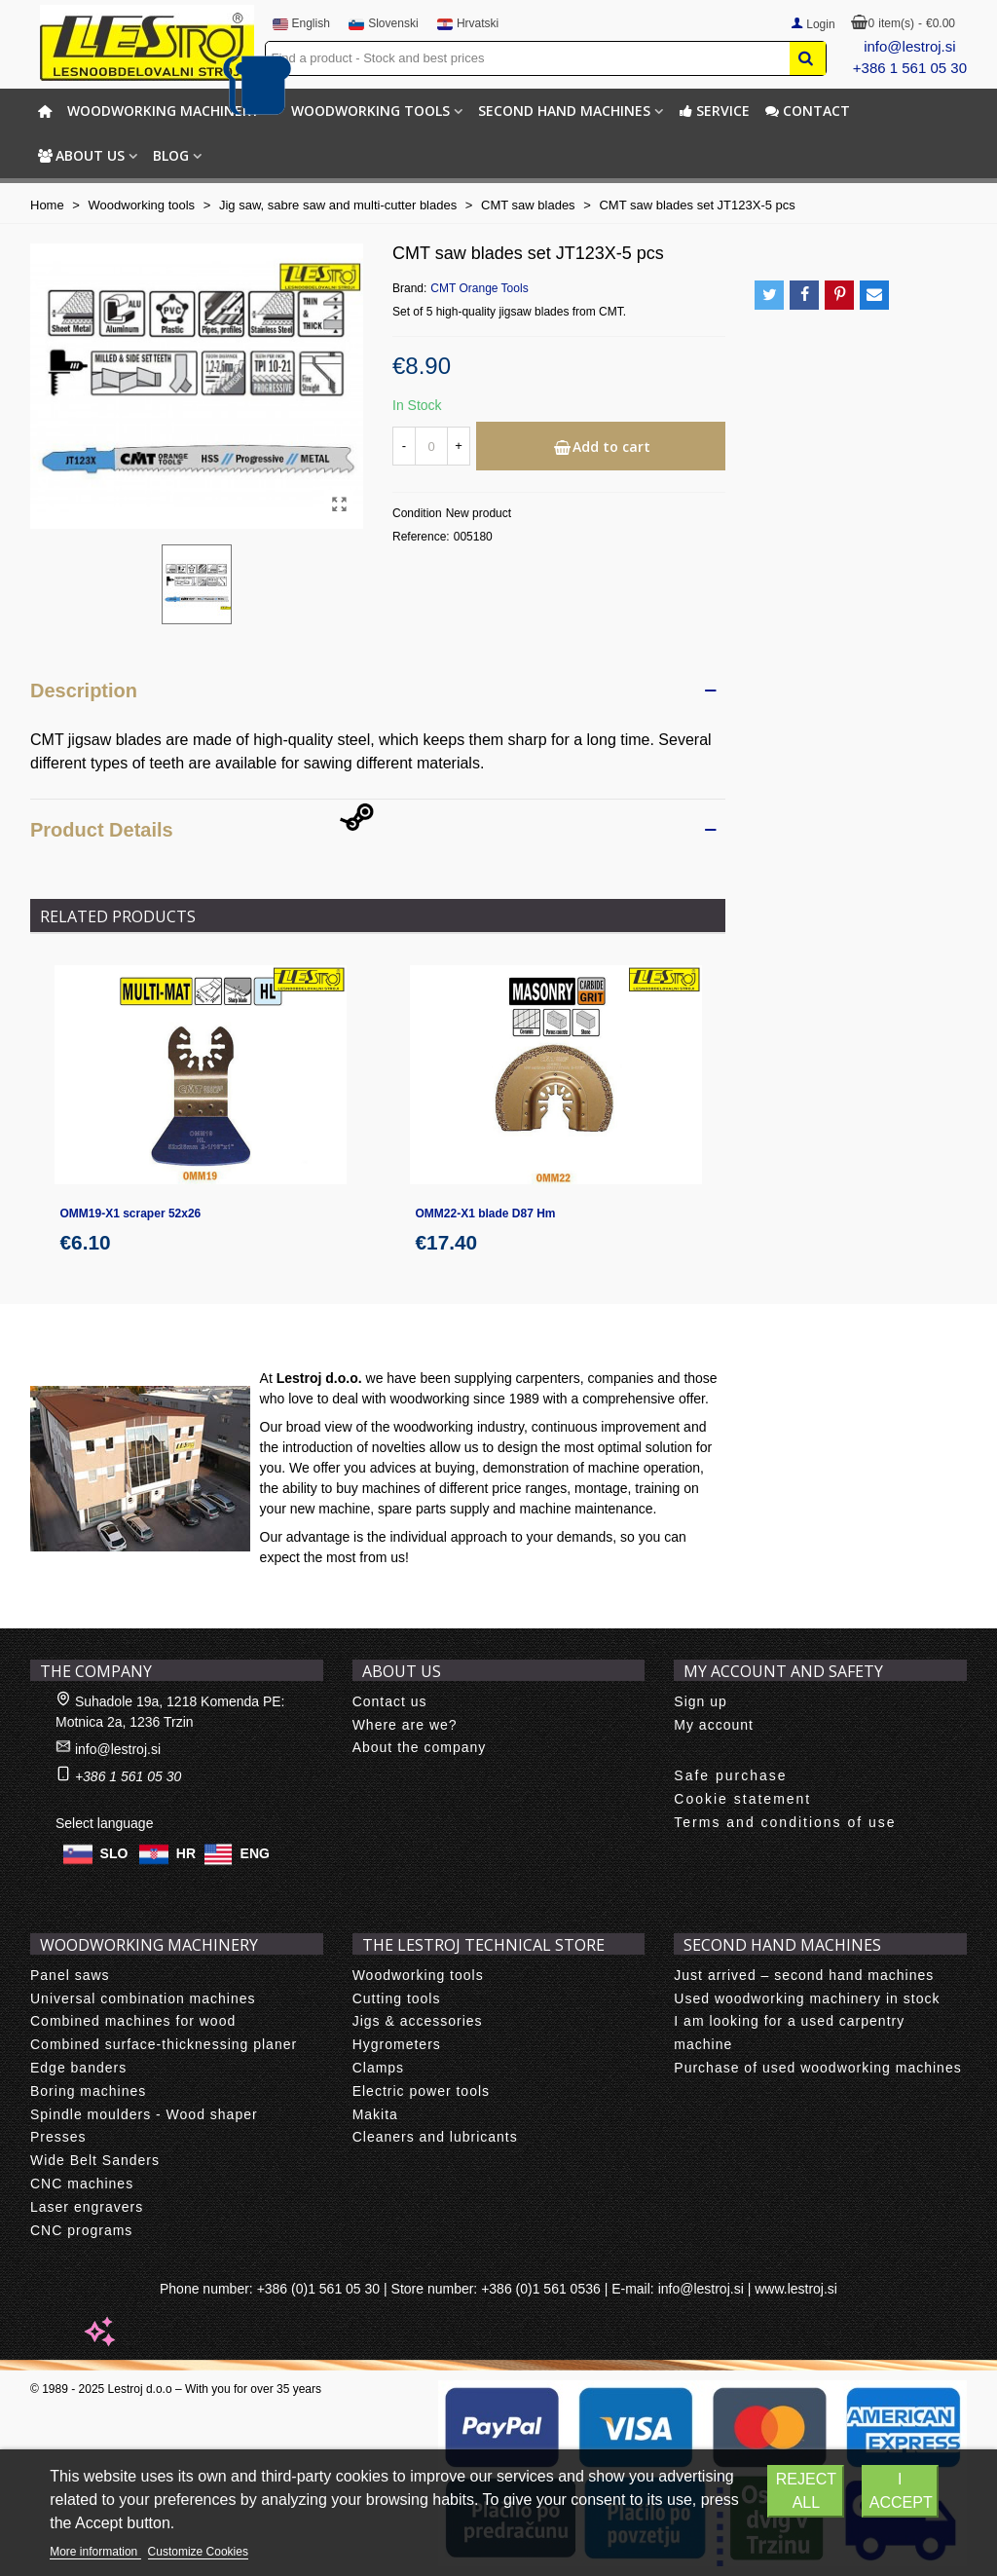 The height and width of the screenshot is (2576, 997). I want to click on open Steam gaming platform, so click(356, 816).